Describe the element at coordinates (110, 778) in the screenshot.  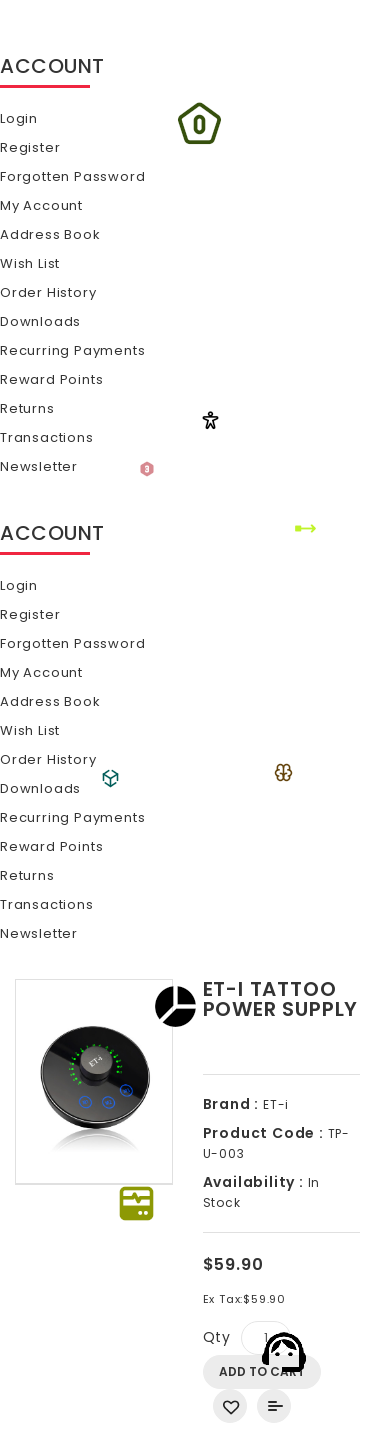
I see `unity game engine logo` at that location.